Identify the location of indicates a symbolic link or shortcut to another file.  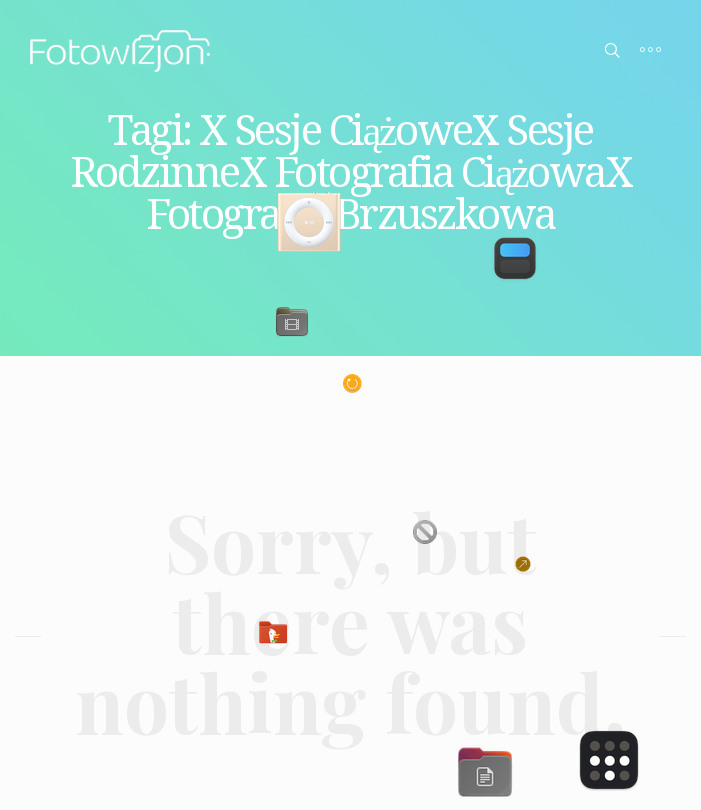
(523, 564).